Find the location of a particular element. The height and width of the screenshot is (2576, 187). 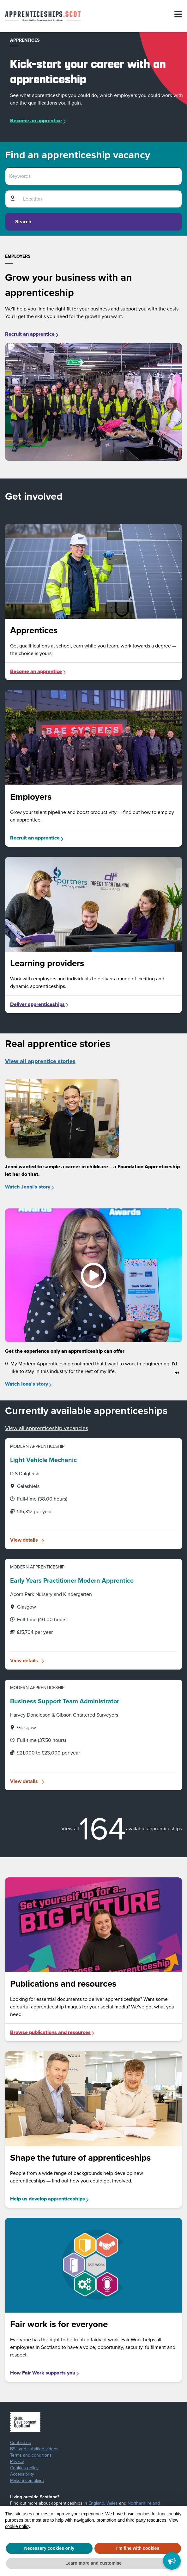

select electric scooter as transportation mode is located at coordinates (64, 1243).